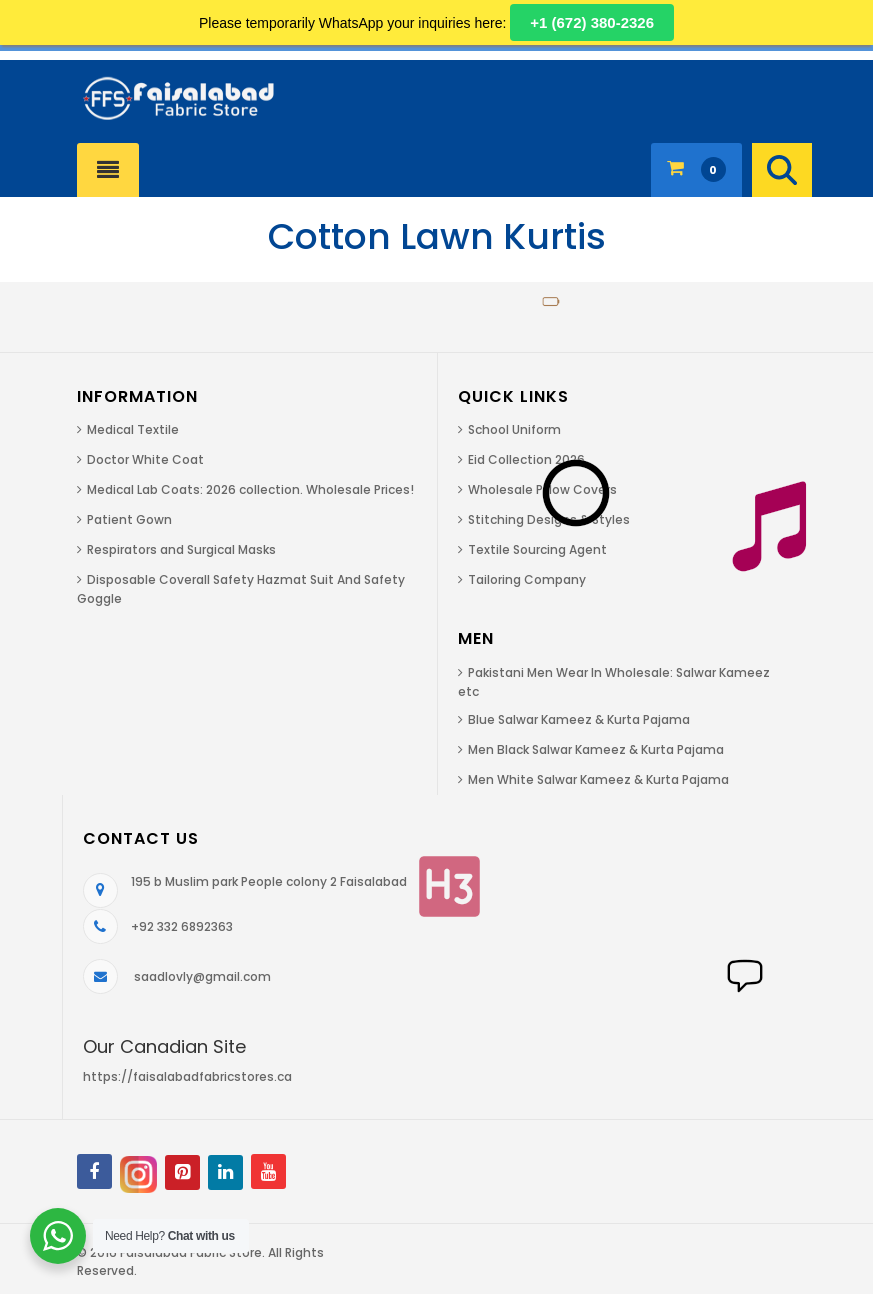 Image resolution: width=873 pixels, height=1294 pixels. I want to click on indicates empty battery status, so click(551, 301).